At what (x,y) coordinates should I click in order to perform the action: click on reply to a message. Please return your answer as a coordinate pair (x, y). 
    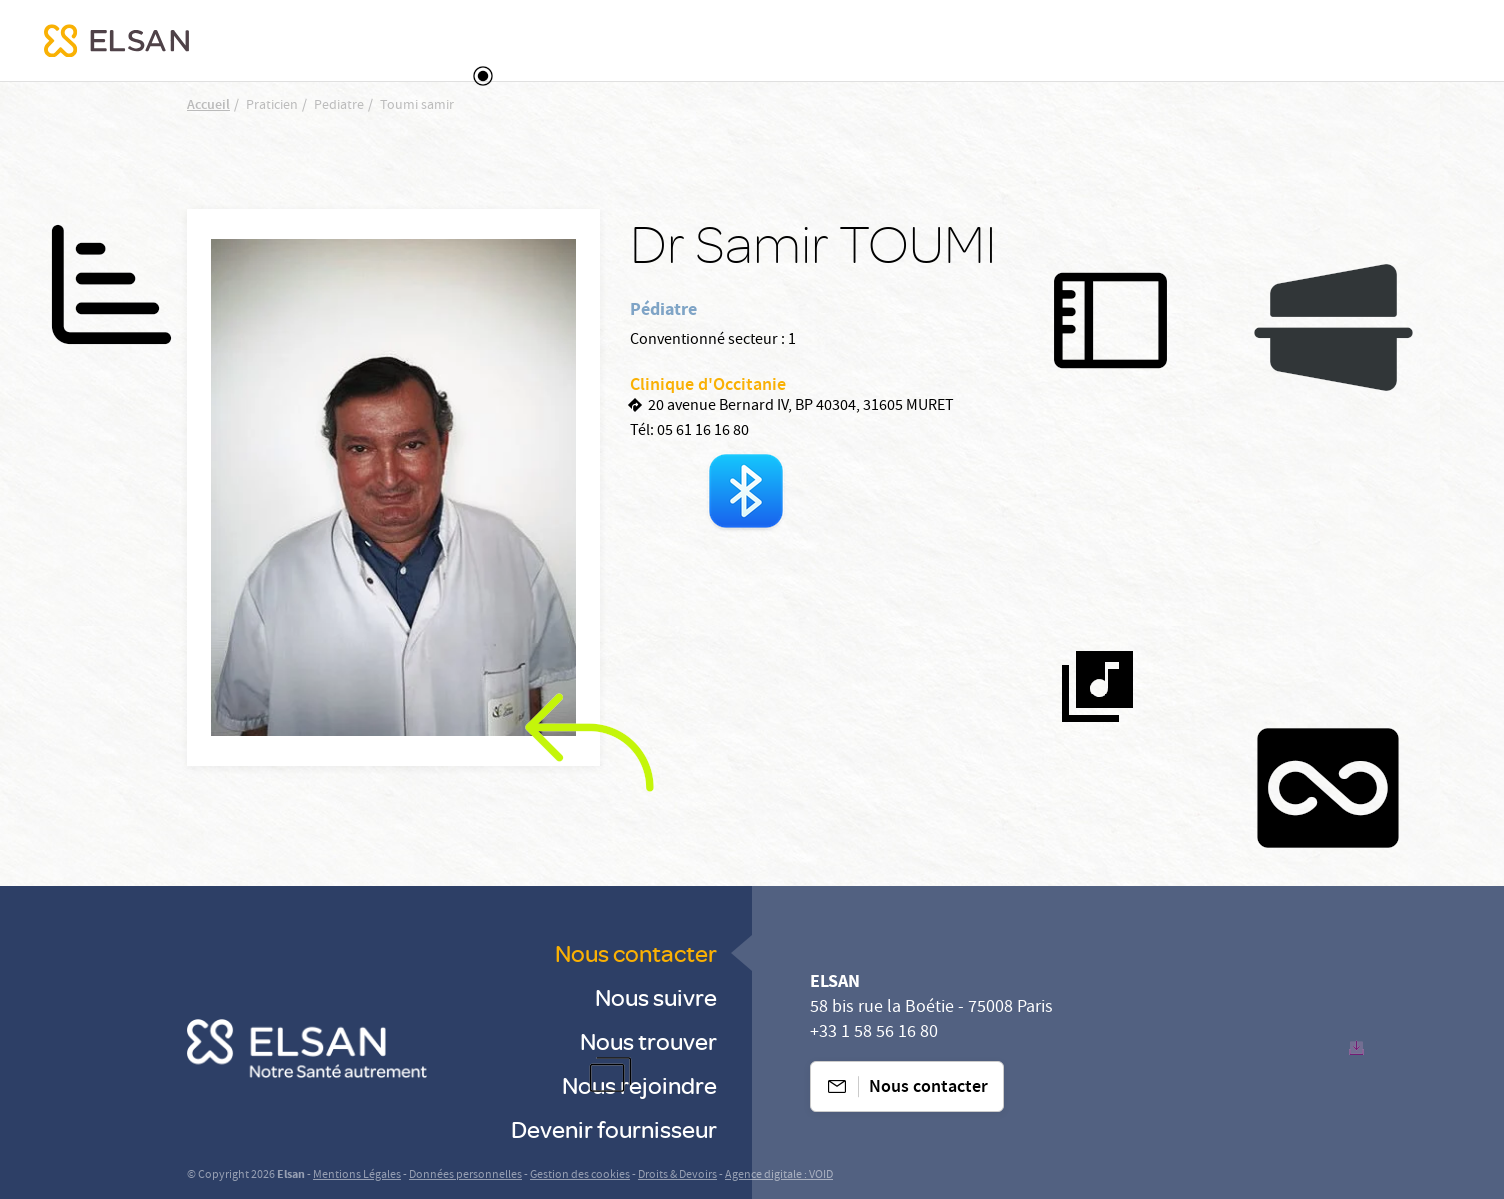
    Looking at the image, I should click on (589, 742).